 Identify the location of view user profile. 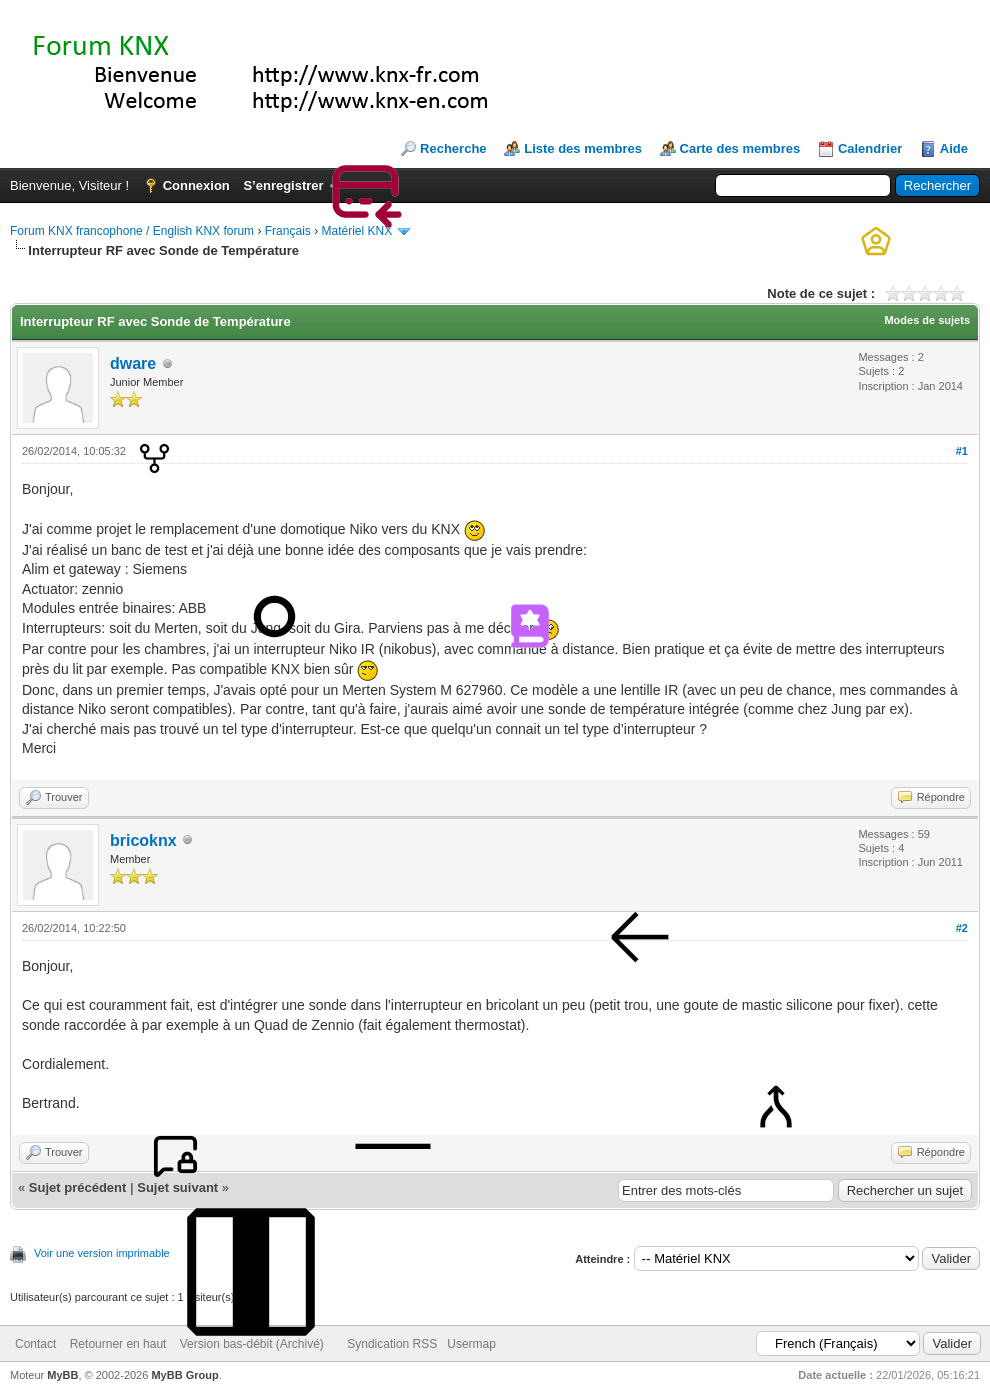
(876, 242).